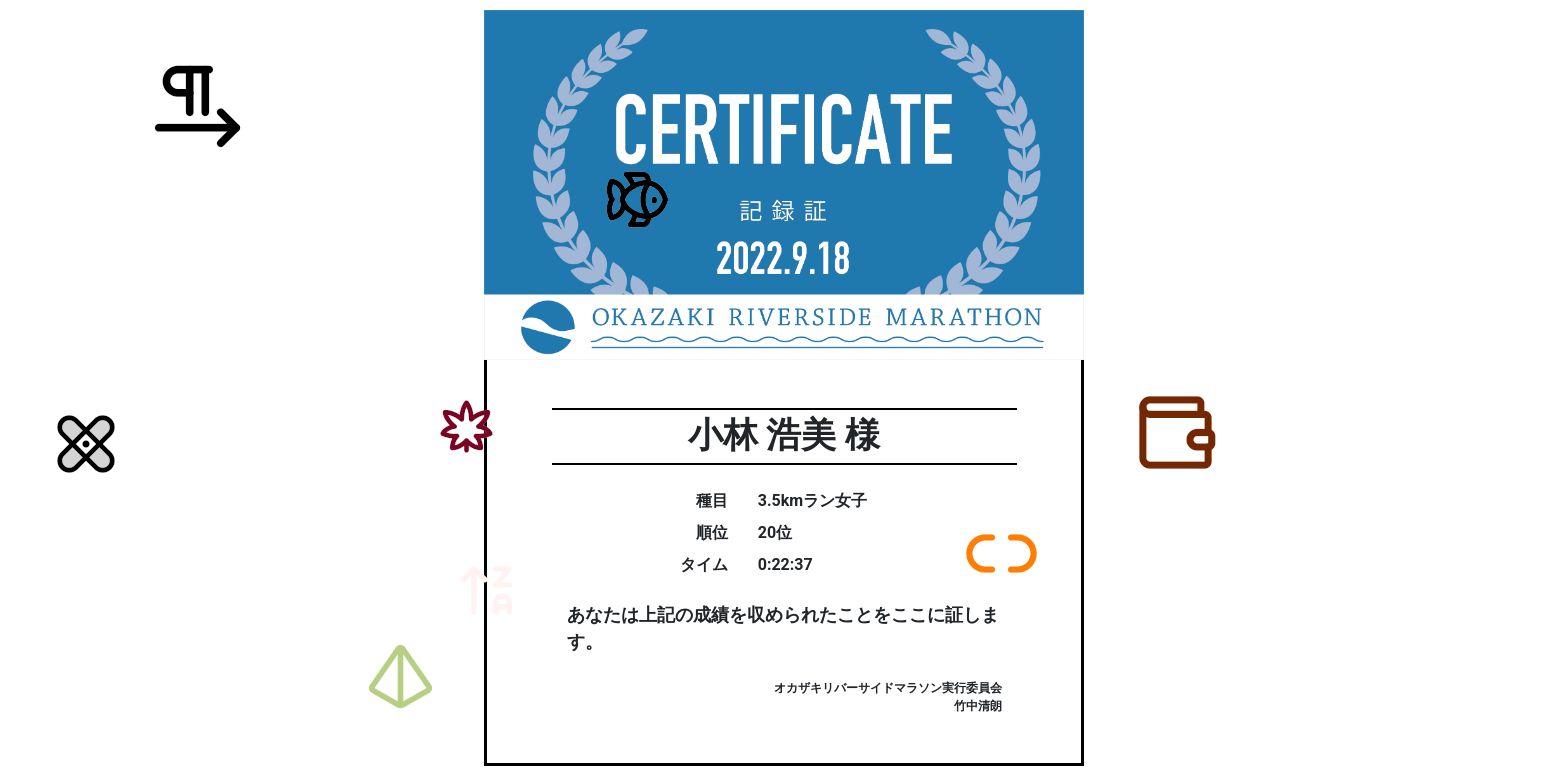 Image resolution: width=1568 pixels, height=776 pixels. What do you see at coordinates (637, 199) in the screenshot?
I see `access aquarium or fish-related features` at bounding box center [637, 199].